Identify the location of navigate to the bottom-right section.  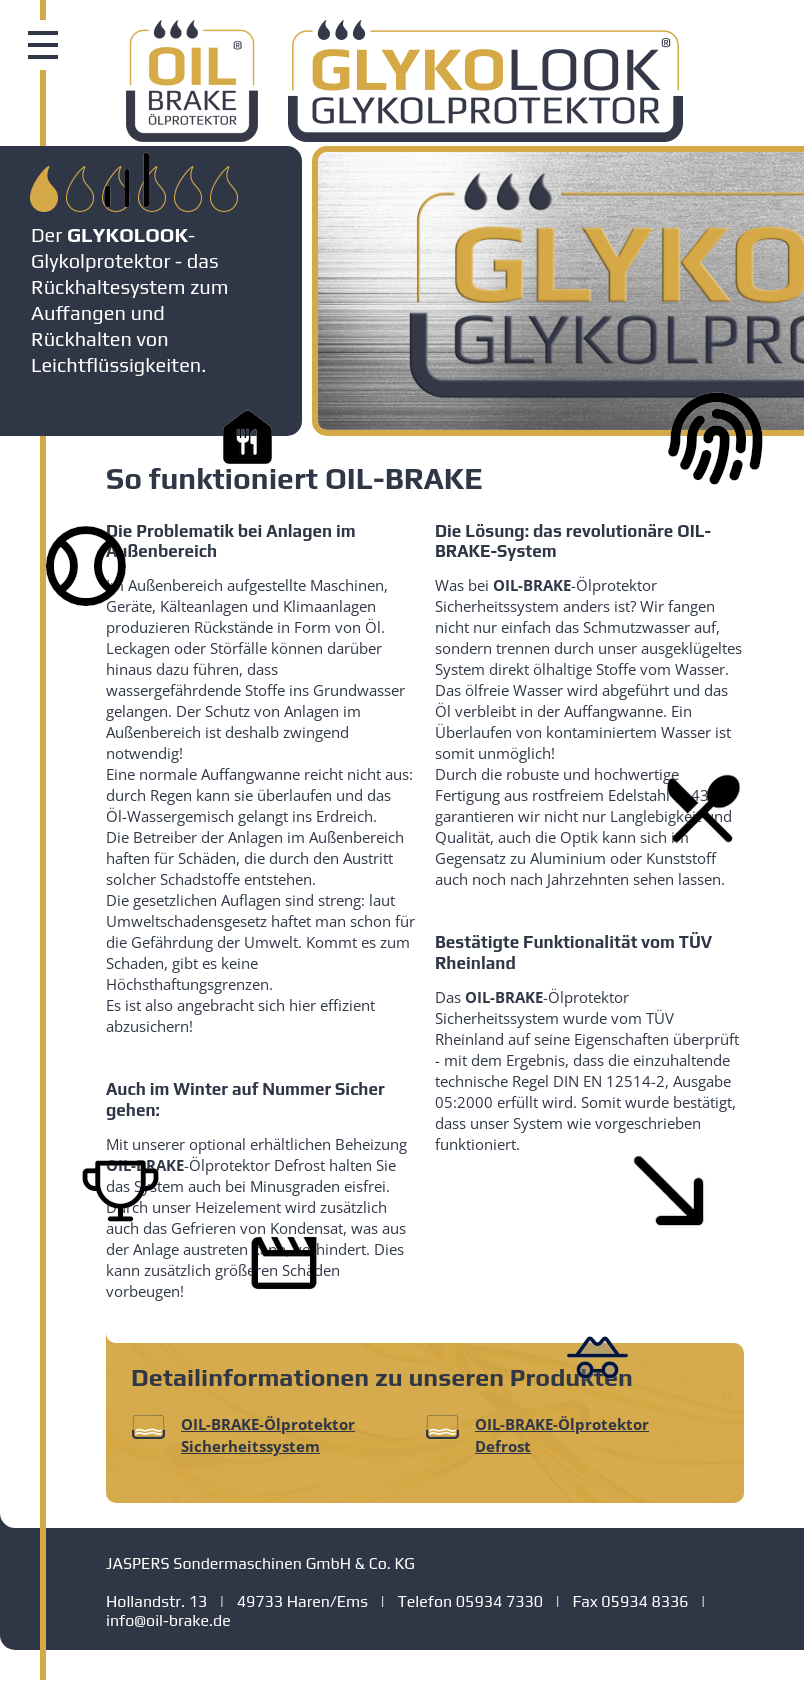
(670, 1192).